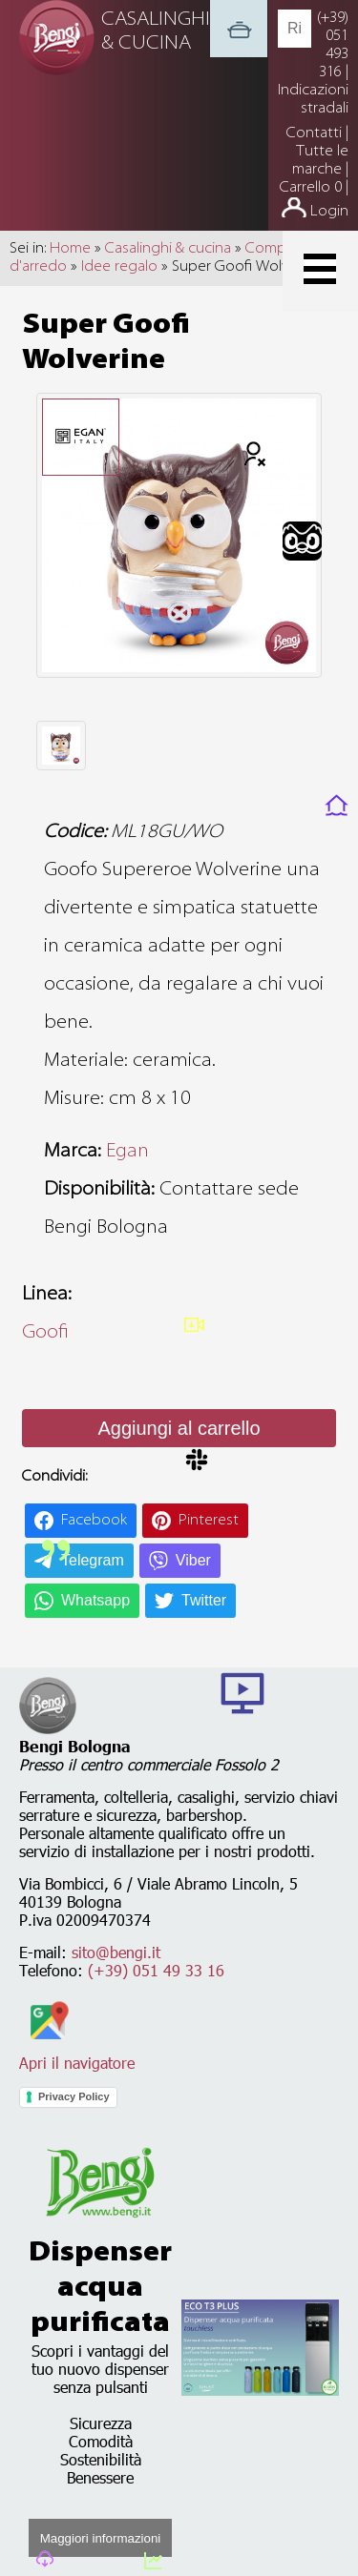 The image size is (358, 2576). What do you see at coordinates (302, 541) in the screenshot?
I see `open the duolingo language learning app` at bounding box center [302, 541].